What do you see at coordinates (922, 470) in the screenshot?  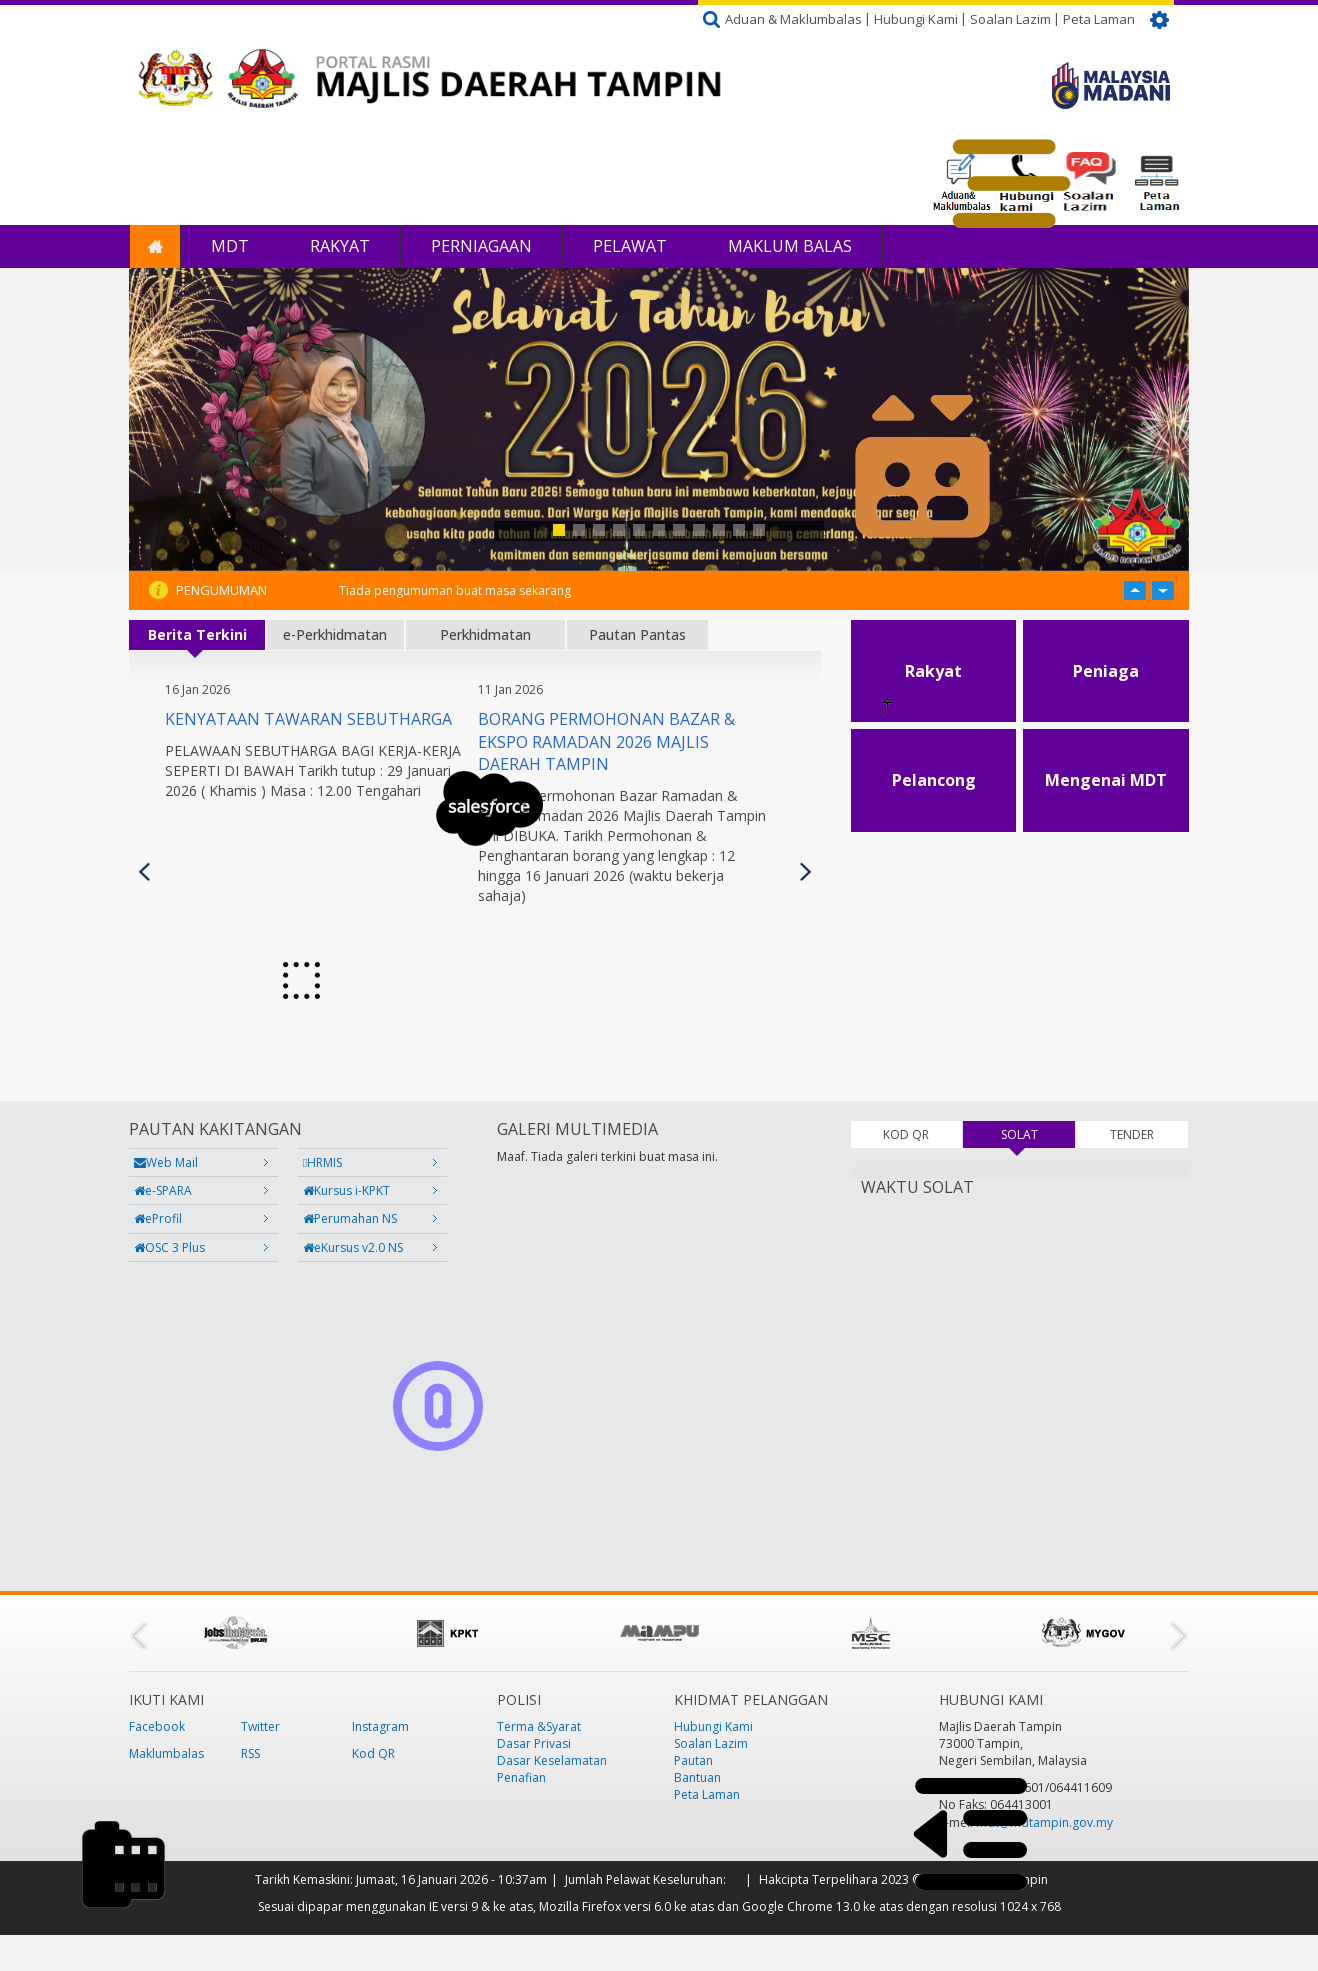 I see `indicates elevator access nearby` at bounding box center [922, 470].